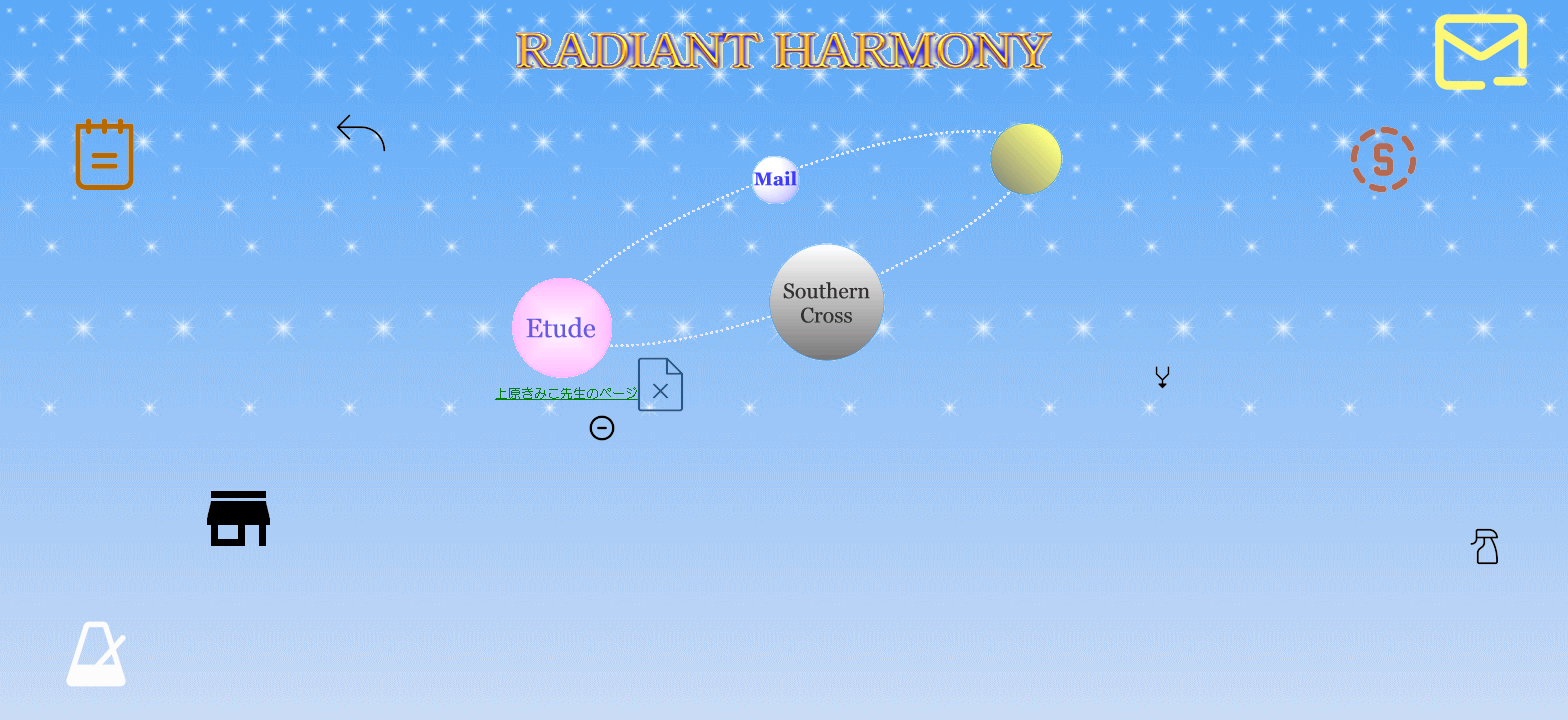 This screenshot has width=1568, height=720. I want to click on delete or remove a file, so click(660, 384).